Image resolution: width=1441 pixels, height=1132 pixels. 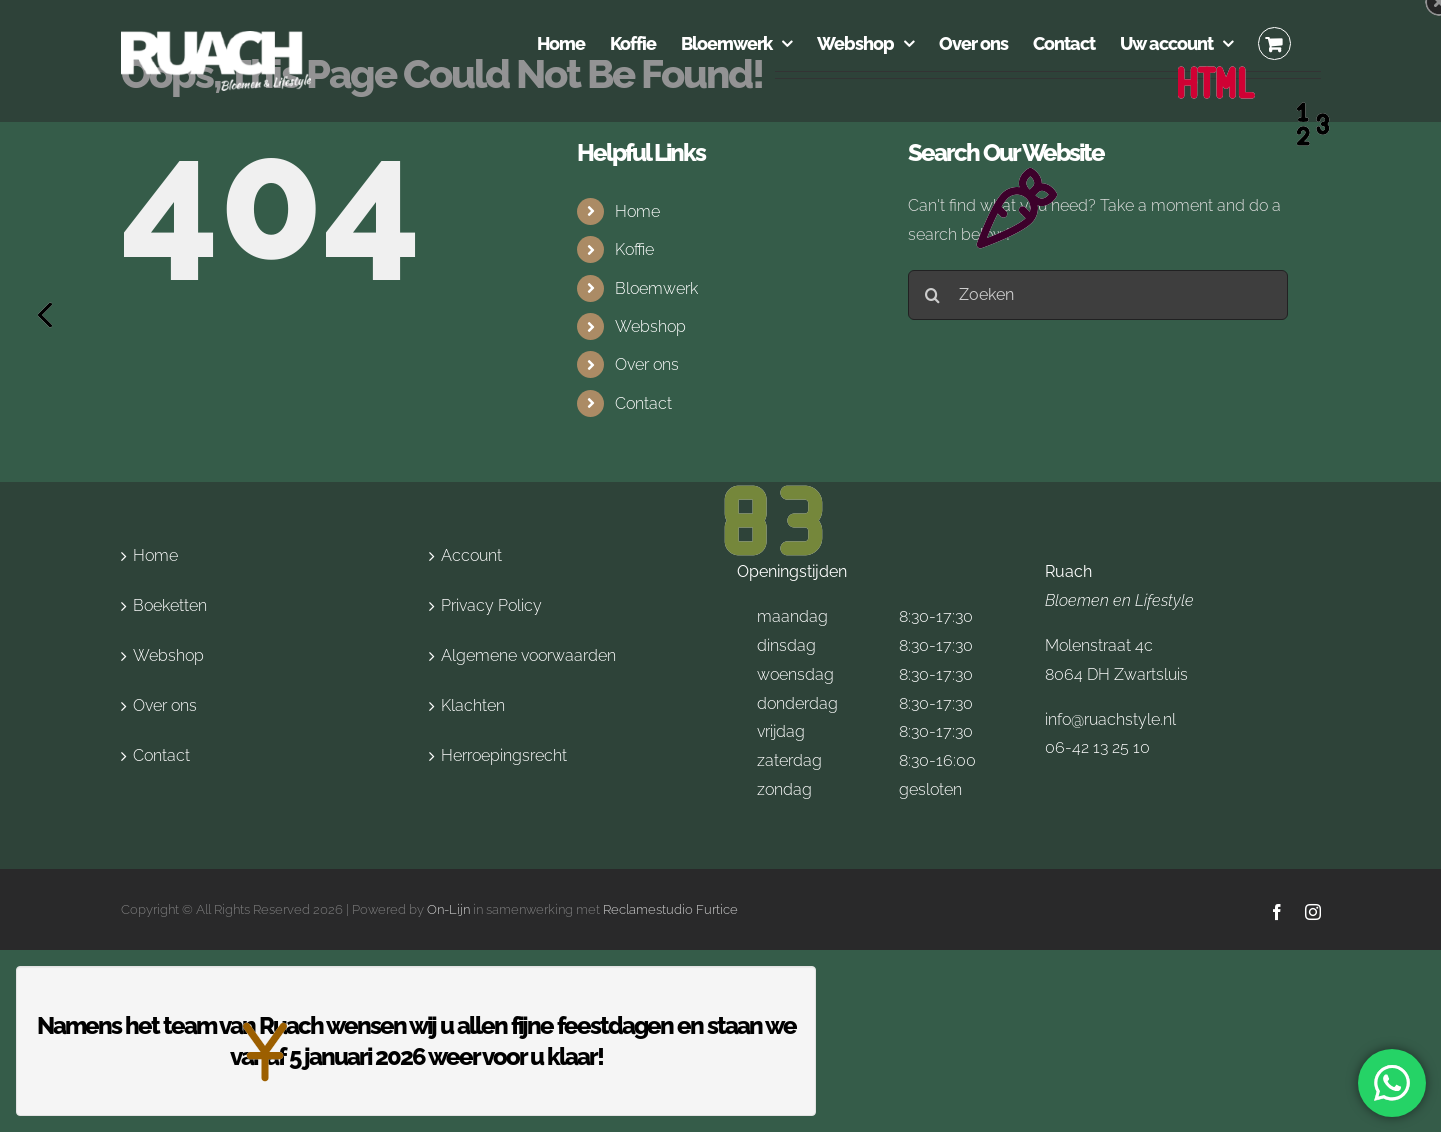 What do you see at coordinates (1216, 82) in the screenshot?
I see `indicates HTML file type or format` at bounding box center [1216, 82].